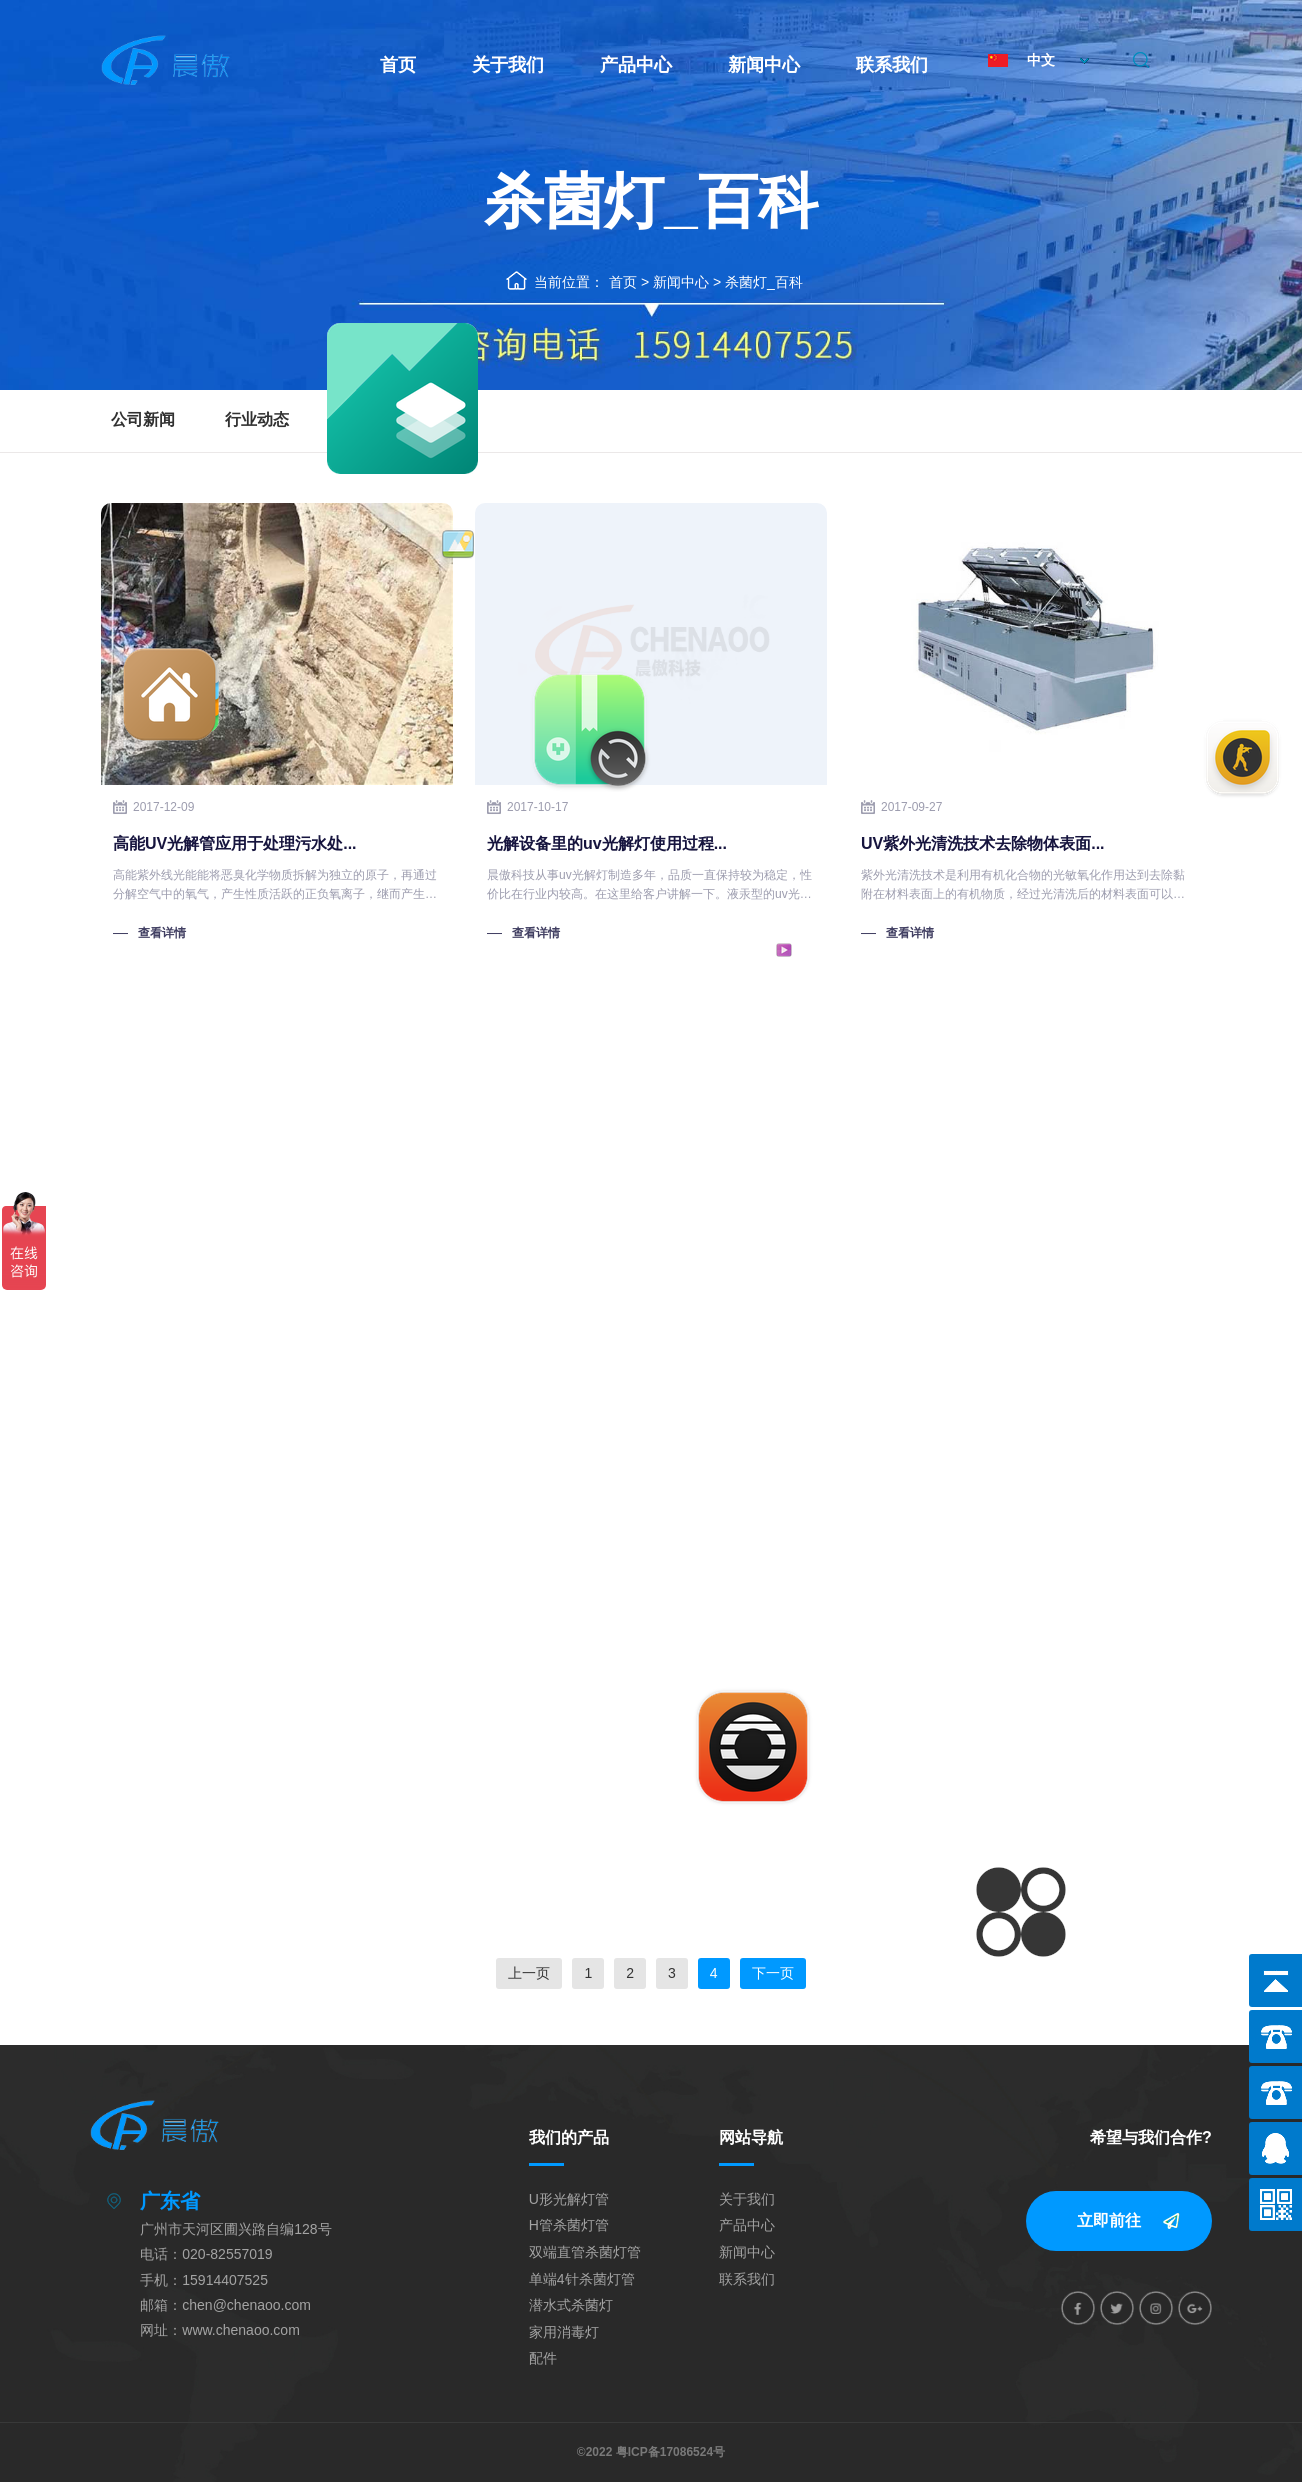 The width and height of the screenshot is (1302, 2482). Describe the element at coordinates (458, 544) in the screenshot. I see `open the photo gallery app` at that location.